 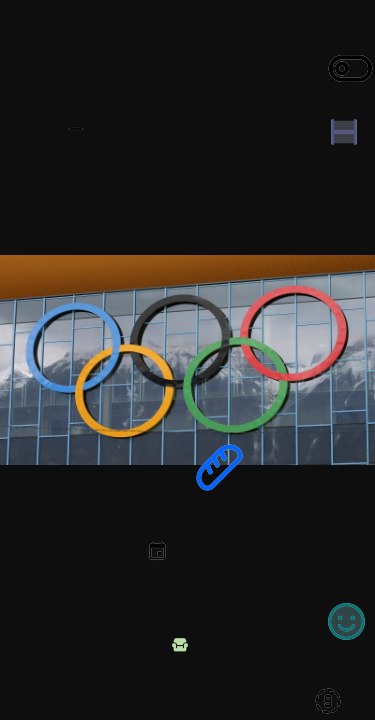 What do you see at coordinates (219, 467) in the screenshot?
I see `browse bakery or bread products` at bounding box center [219, 467].